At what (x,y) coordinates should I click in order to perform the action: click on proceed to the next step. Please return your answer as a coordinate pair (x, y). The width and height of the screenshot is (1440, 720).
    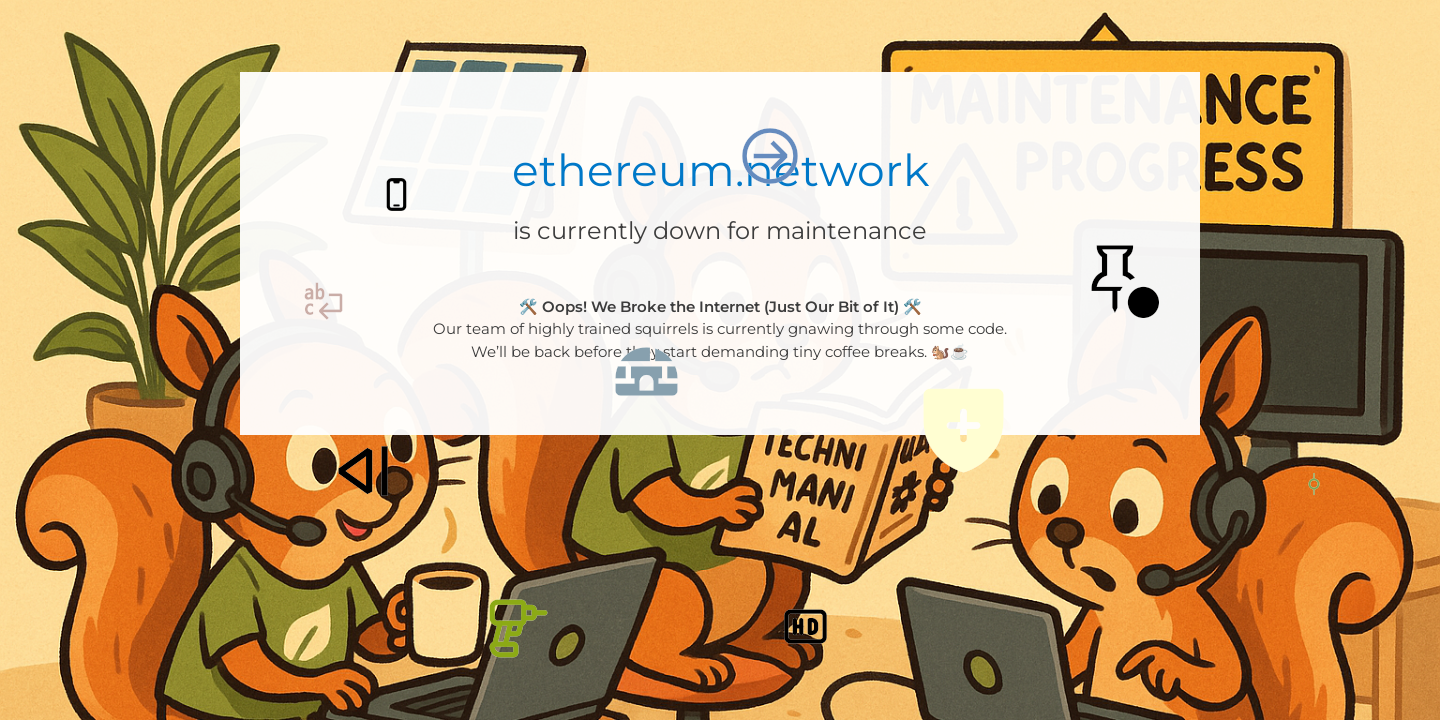
    Looking at the image, I should click on (770, 156).